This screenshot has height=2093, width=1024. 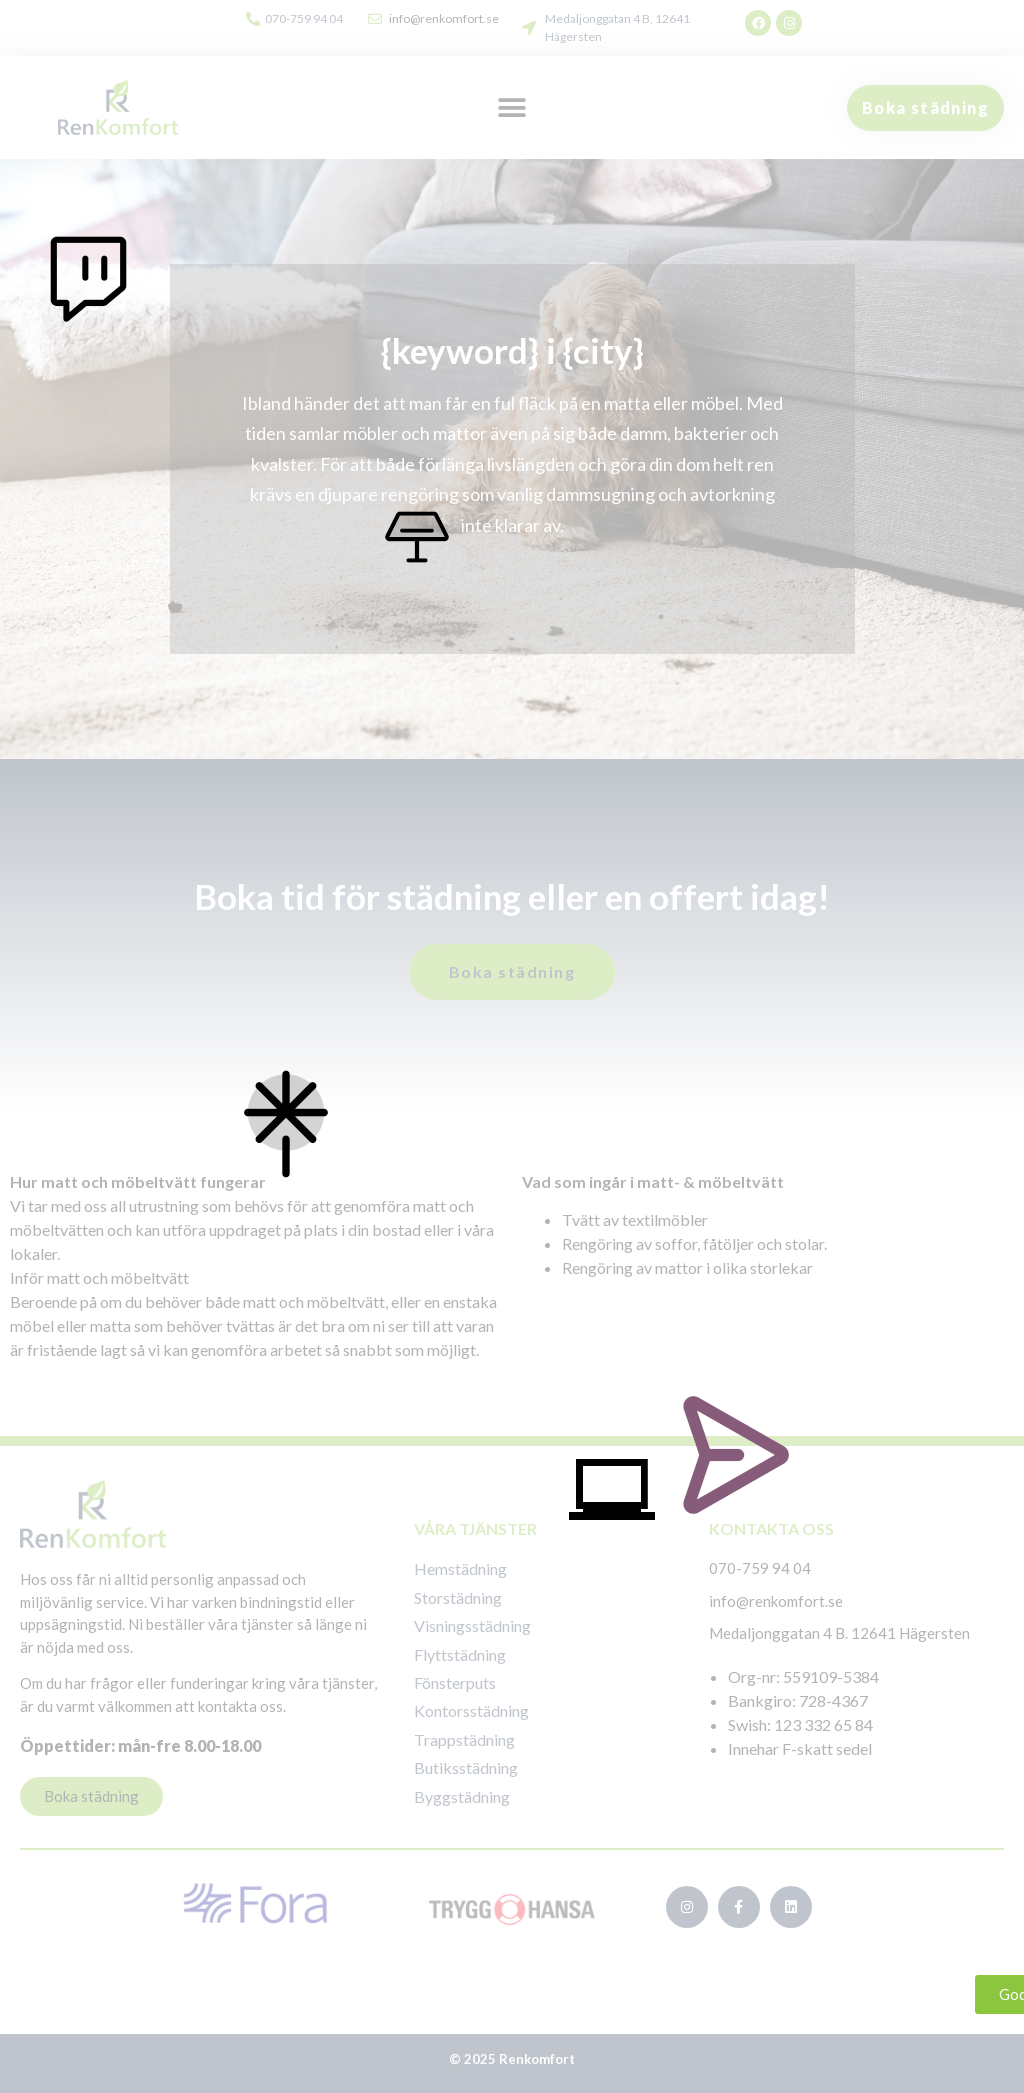 I want to click on visit linktree profile, so click(x=286, y=1124).